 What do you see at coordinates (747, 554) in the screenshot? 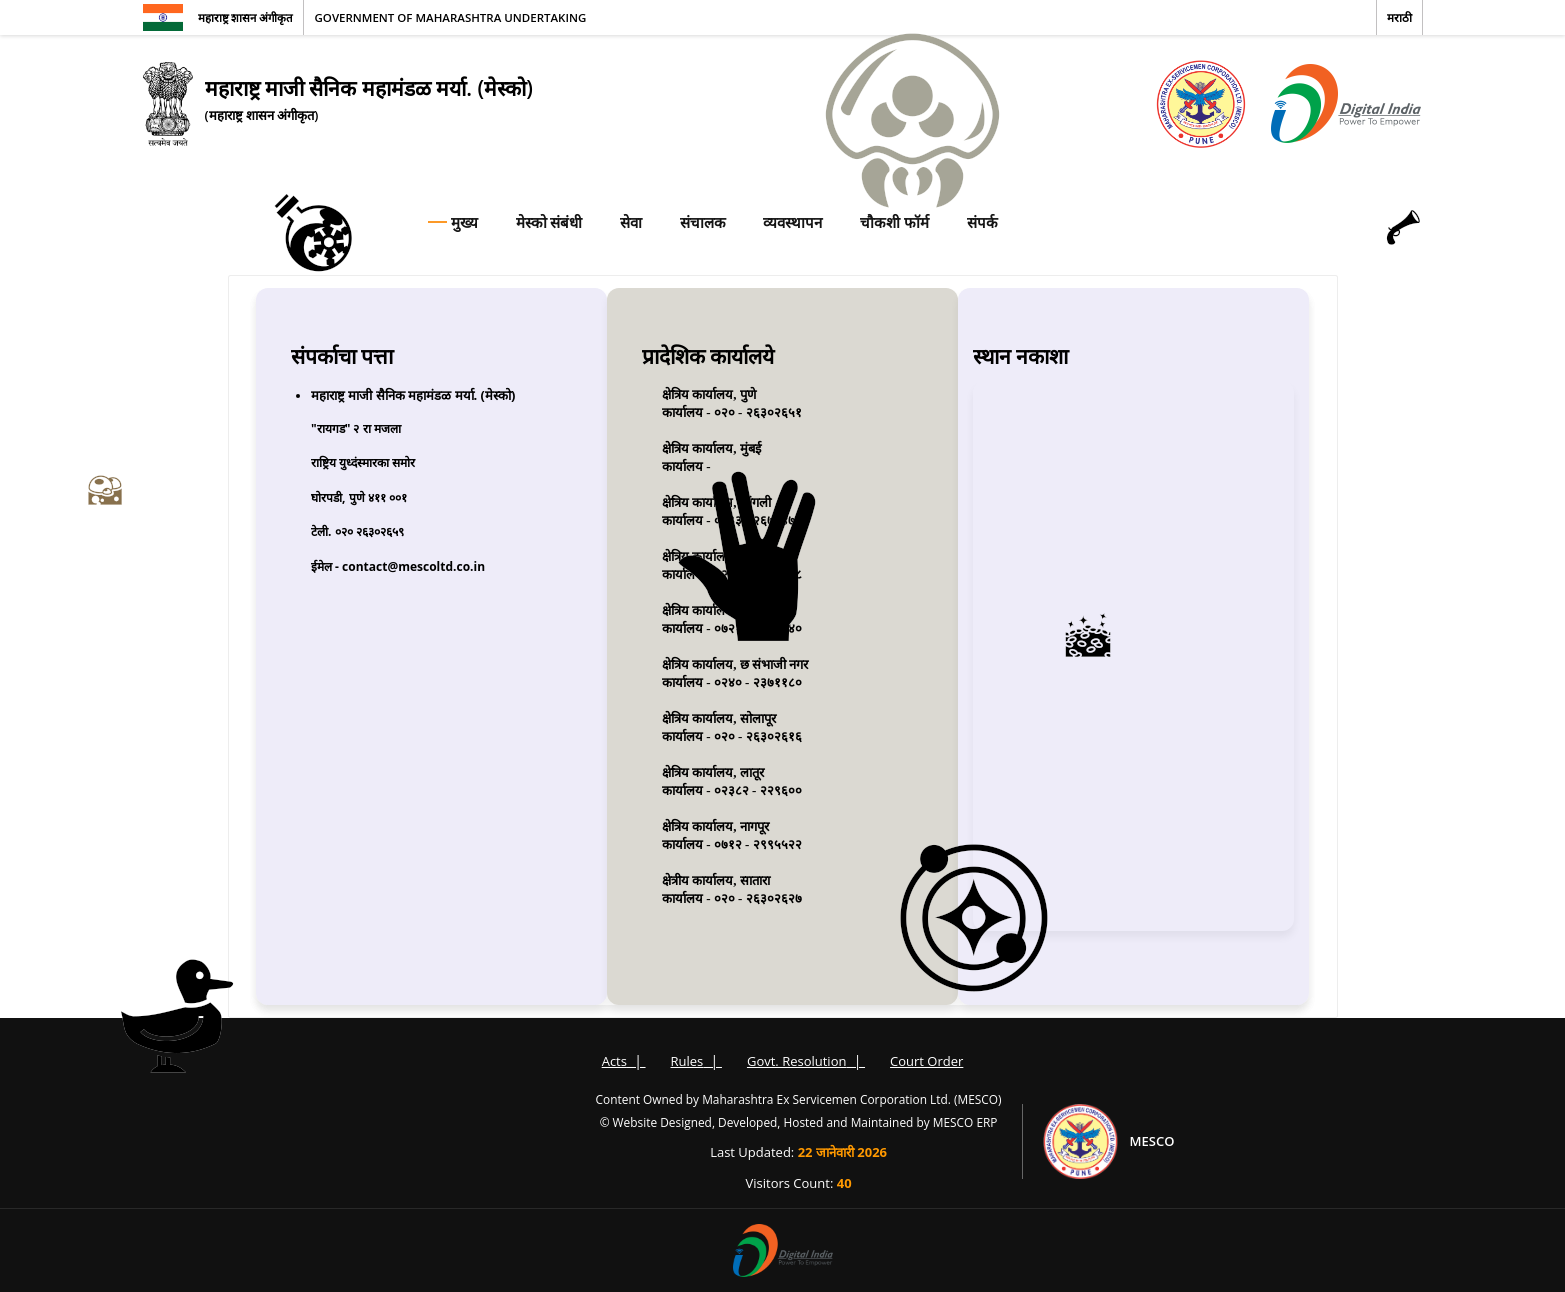
I see `vulcan salute or "live long and prosper" gesture` at bounding box center [747, 554].